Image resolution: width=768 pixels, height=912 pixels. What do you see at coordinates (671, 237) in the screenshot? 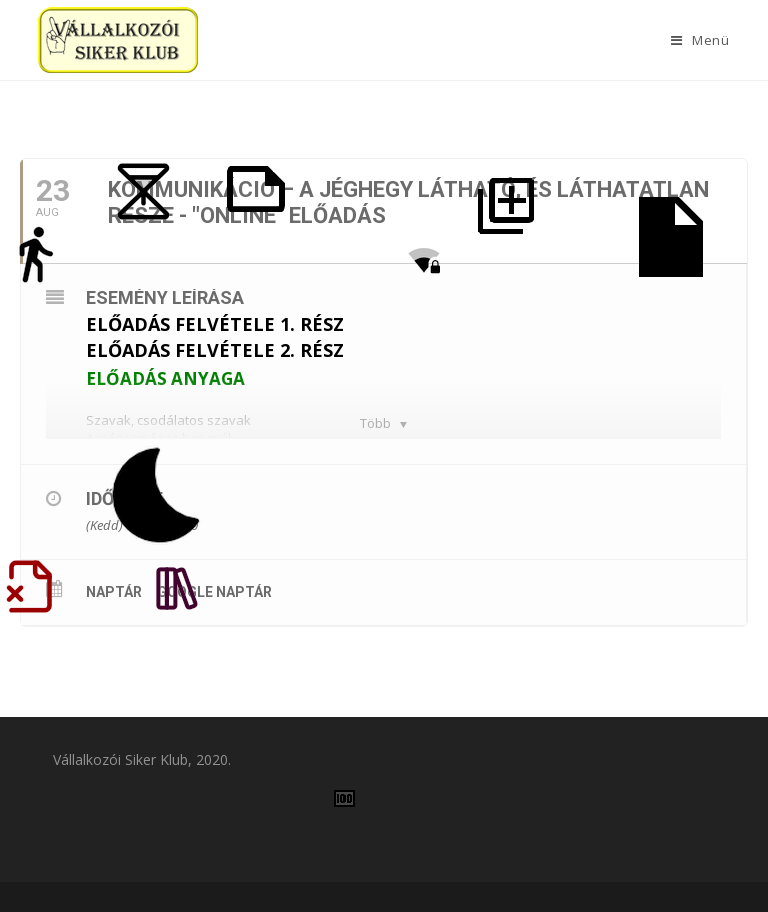
I see `insert or upload a file` at bounding box center [671, 237].